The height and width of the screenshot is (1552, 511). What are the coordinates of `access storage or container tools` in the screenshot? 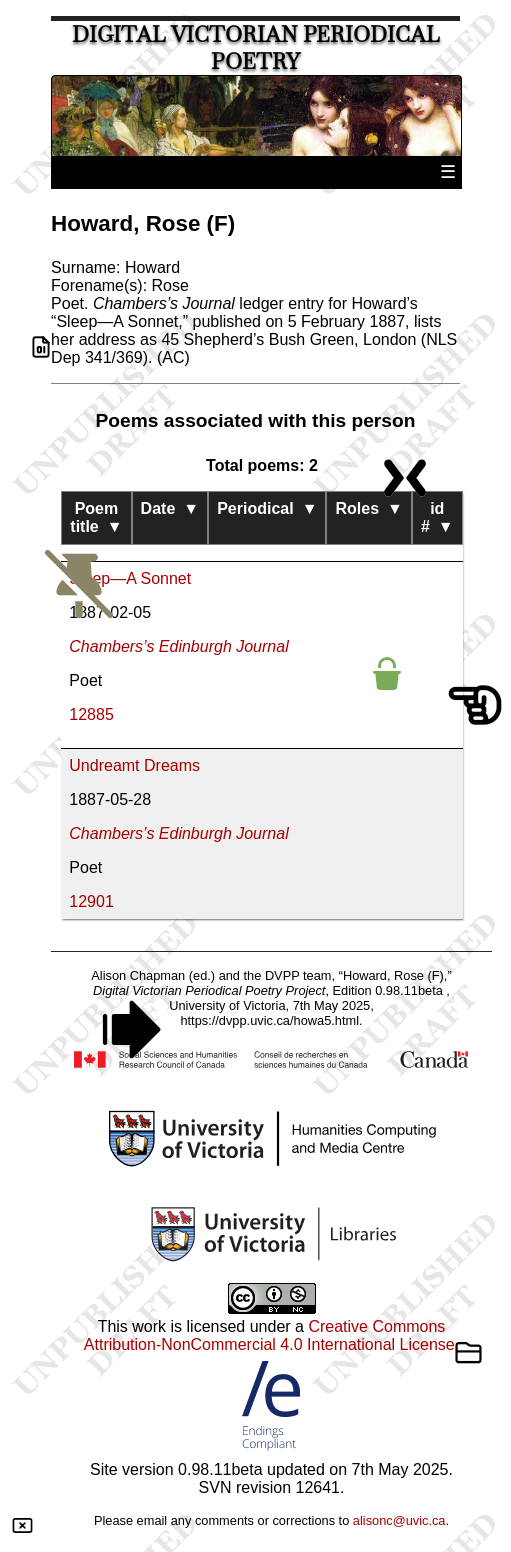 It's located at (387, 674).